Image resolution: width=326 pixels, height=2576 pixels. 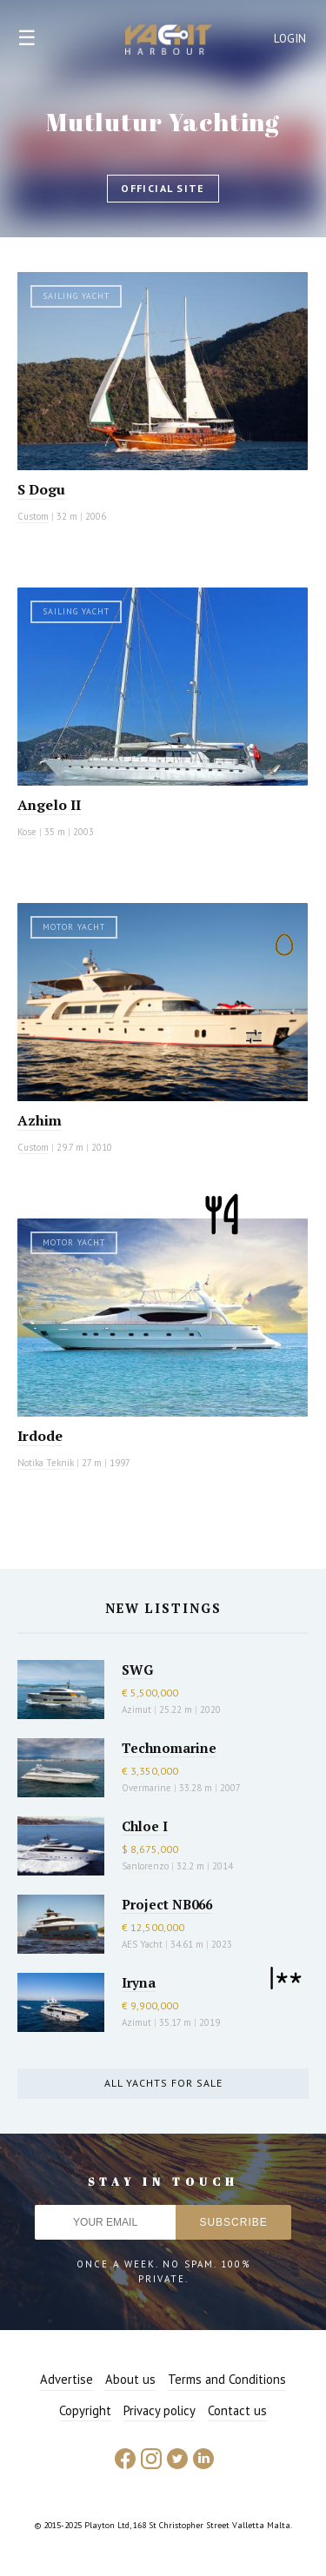 What do you see at coordinates (284, 945) in the screenshot?
I see `indicates breakfast or food-related content` at bounding box center [284, 945].